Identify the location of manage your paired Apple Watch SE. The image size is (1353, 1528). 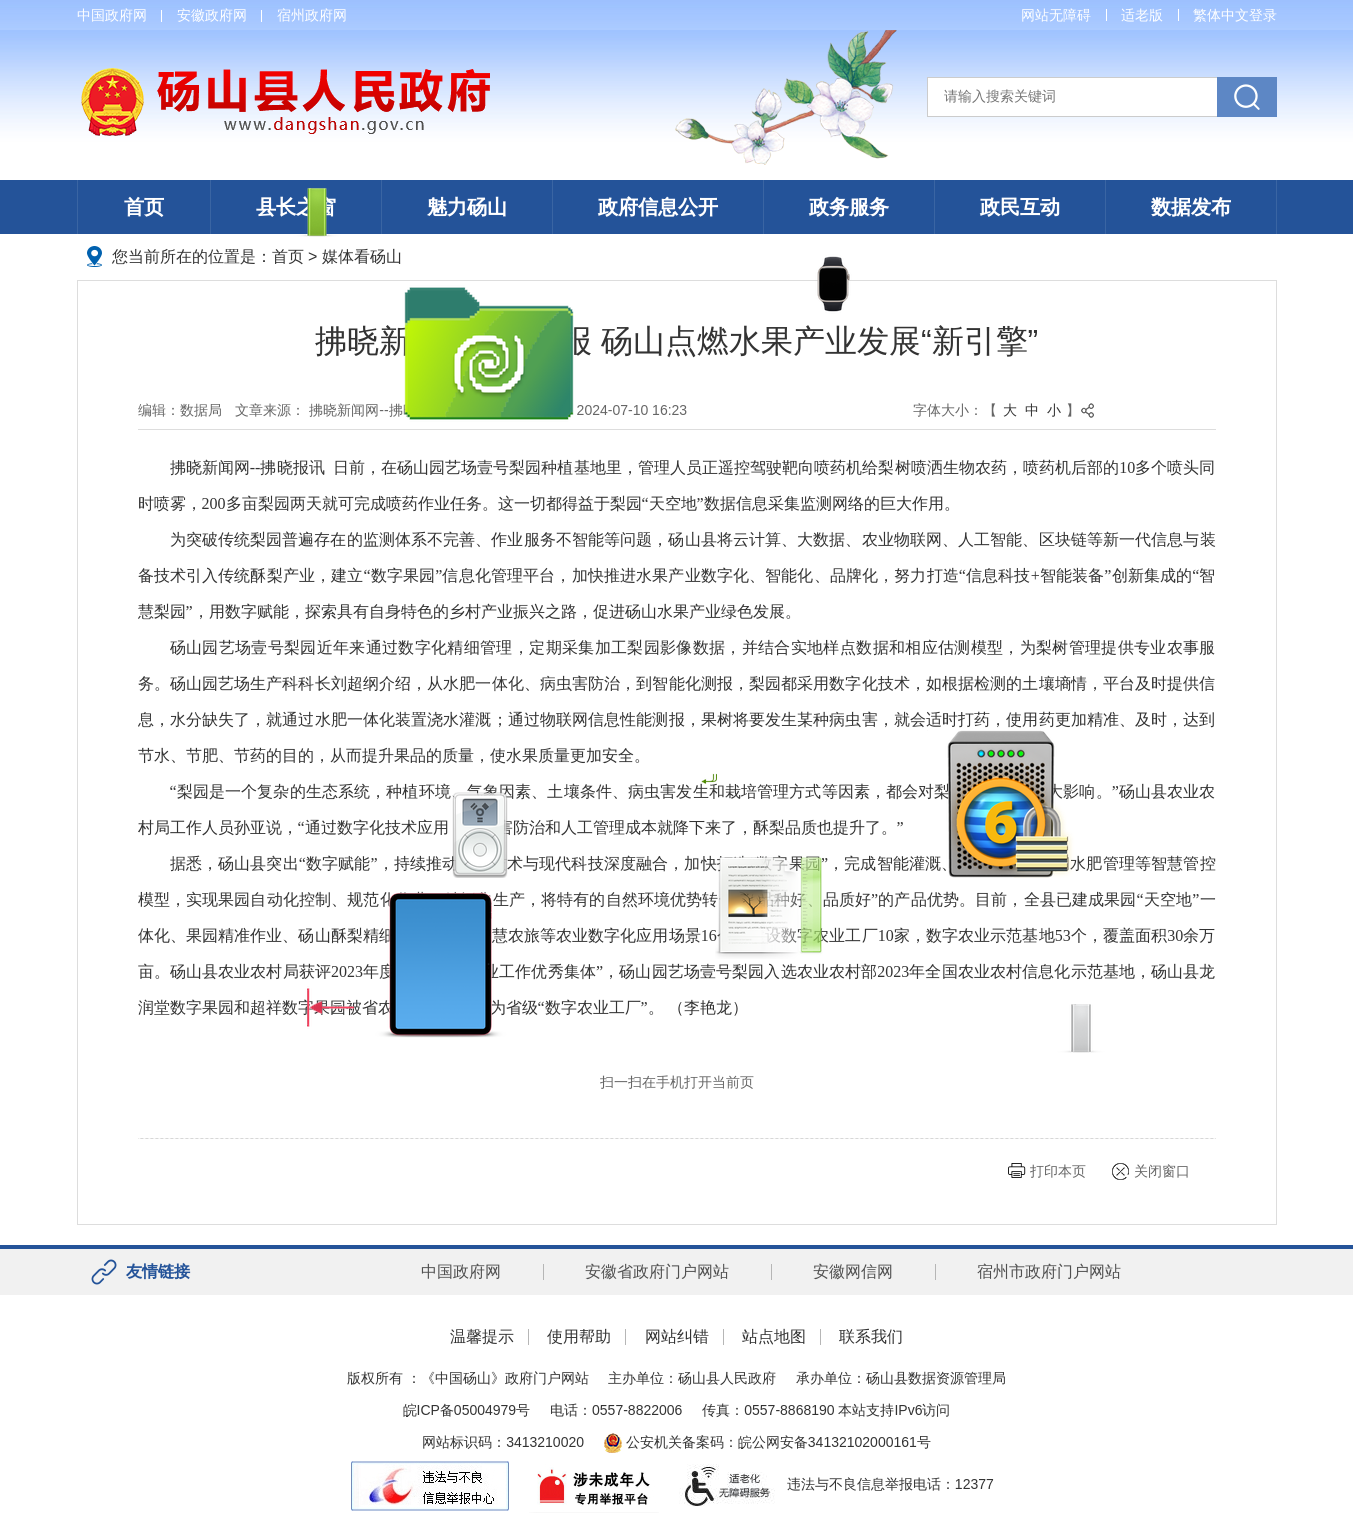
(833, 284).